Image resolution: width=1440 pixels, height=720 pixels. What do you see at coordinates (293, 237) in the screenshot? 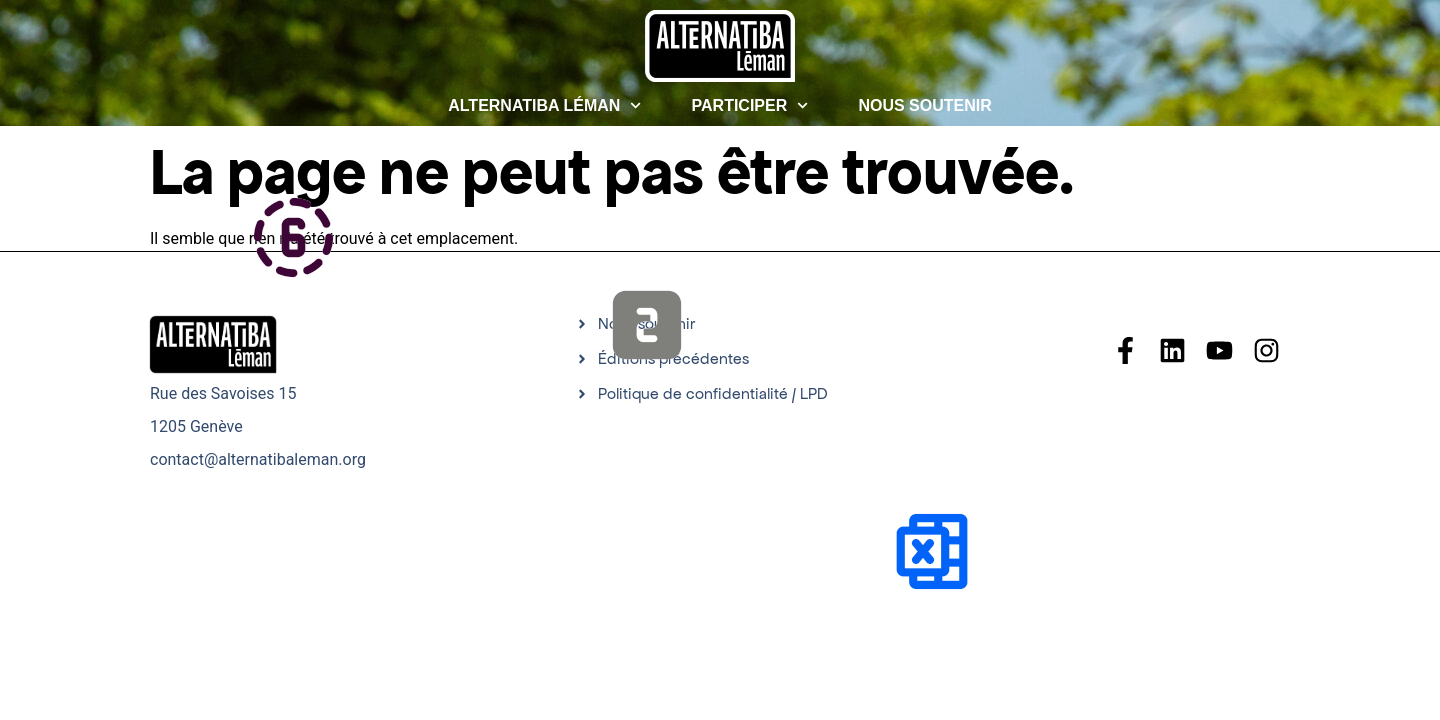
I see `step 6 of a multi-step process` at bounding box center [293, 237].